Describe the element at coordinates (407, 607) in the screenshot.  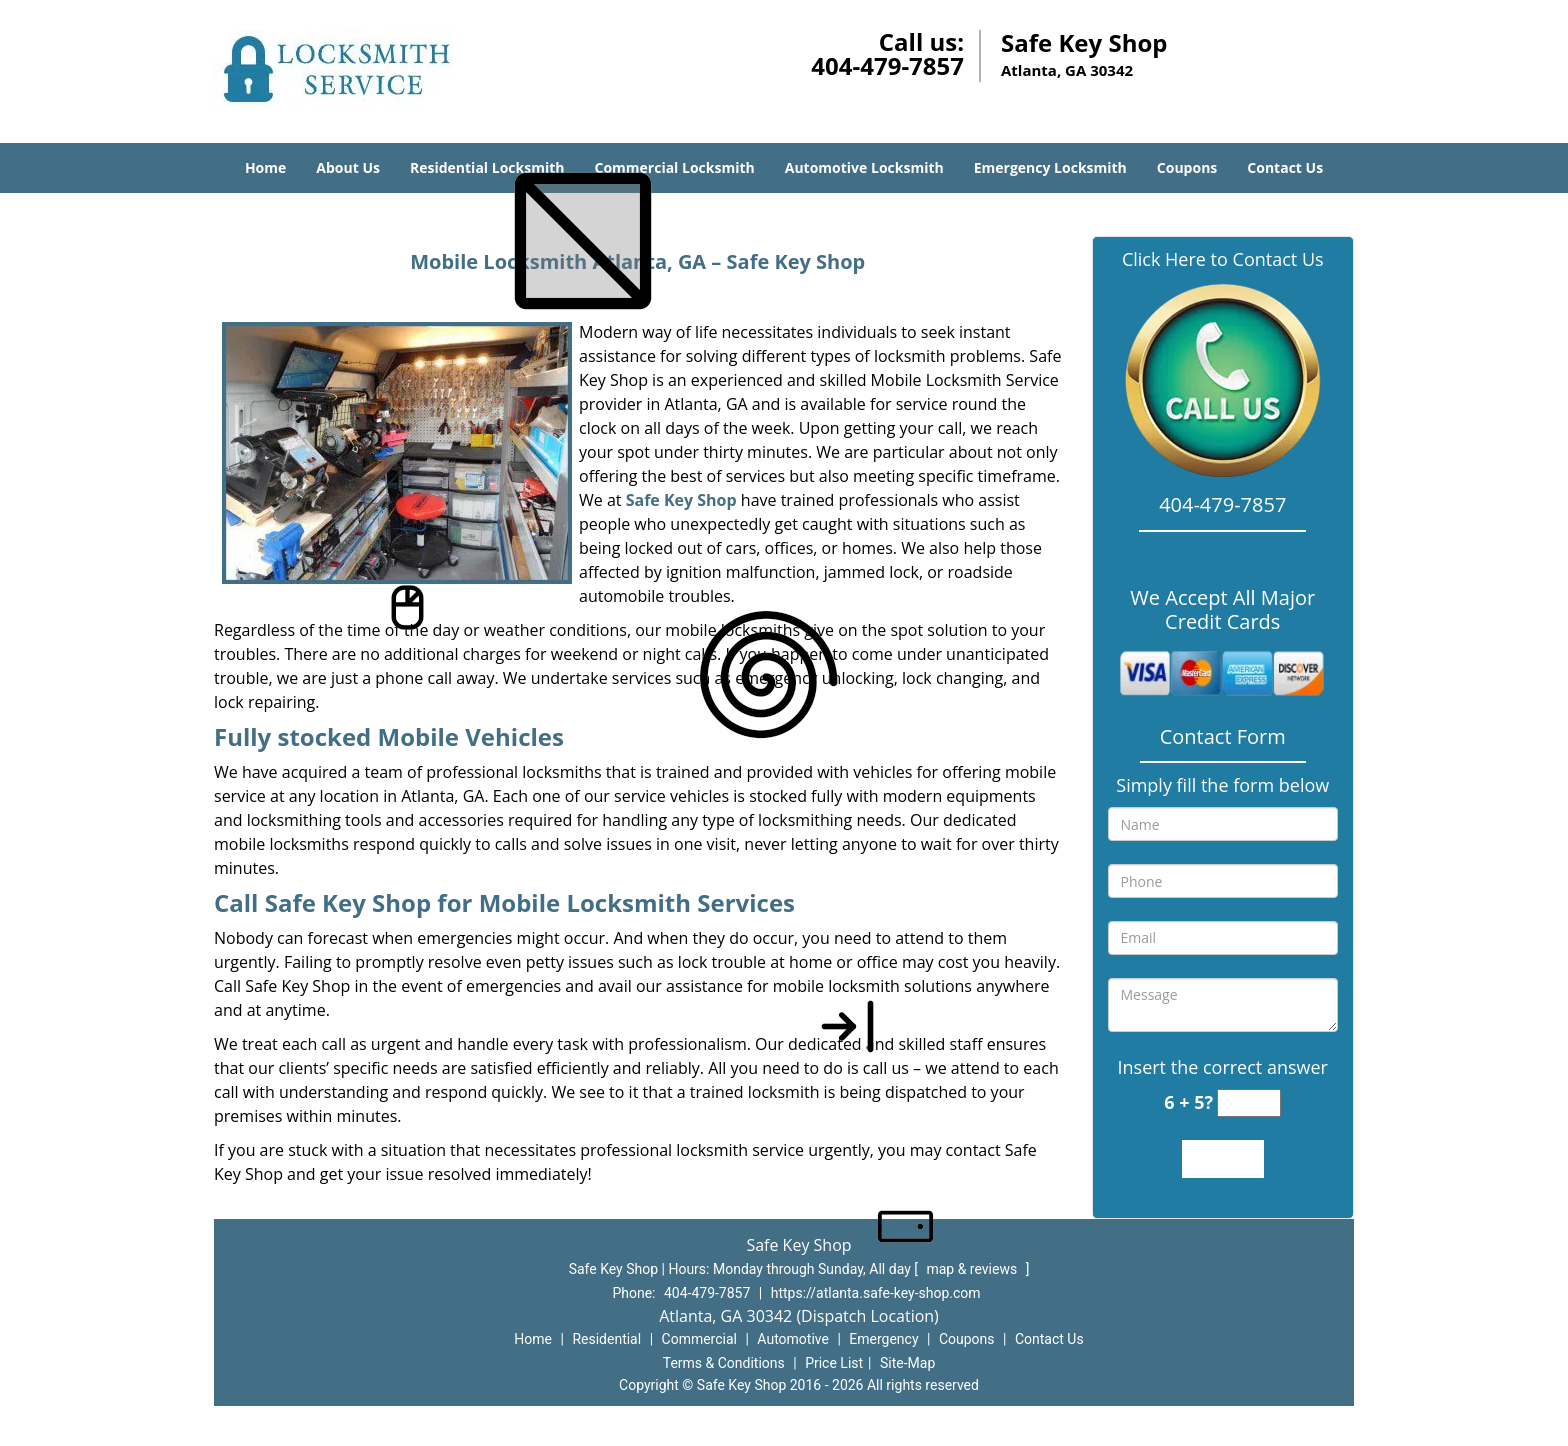
I see `right-click action or context menu trigger` at that location.